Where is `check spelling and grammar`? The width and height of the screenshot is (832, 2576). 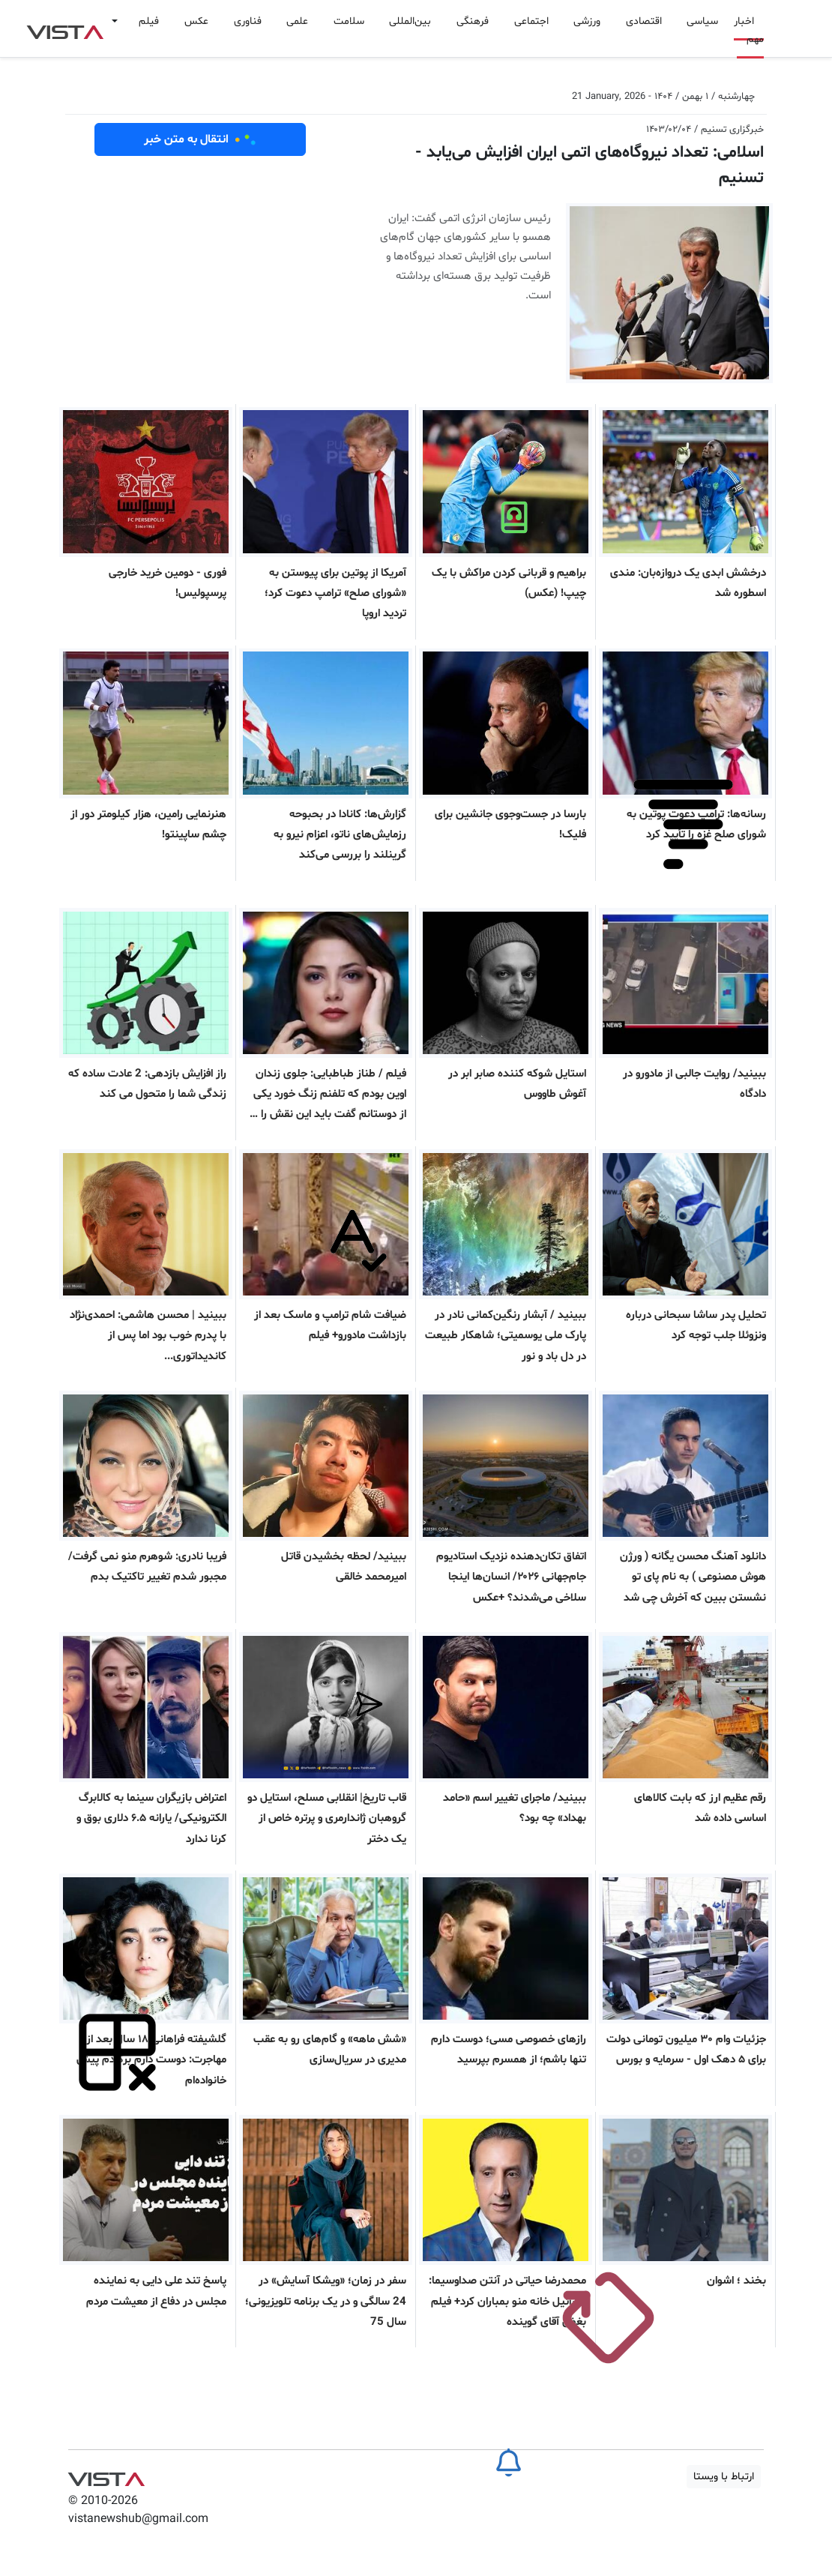 check spelling and grammar is located at coordinates (352, 1238).